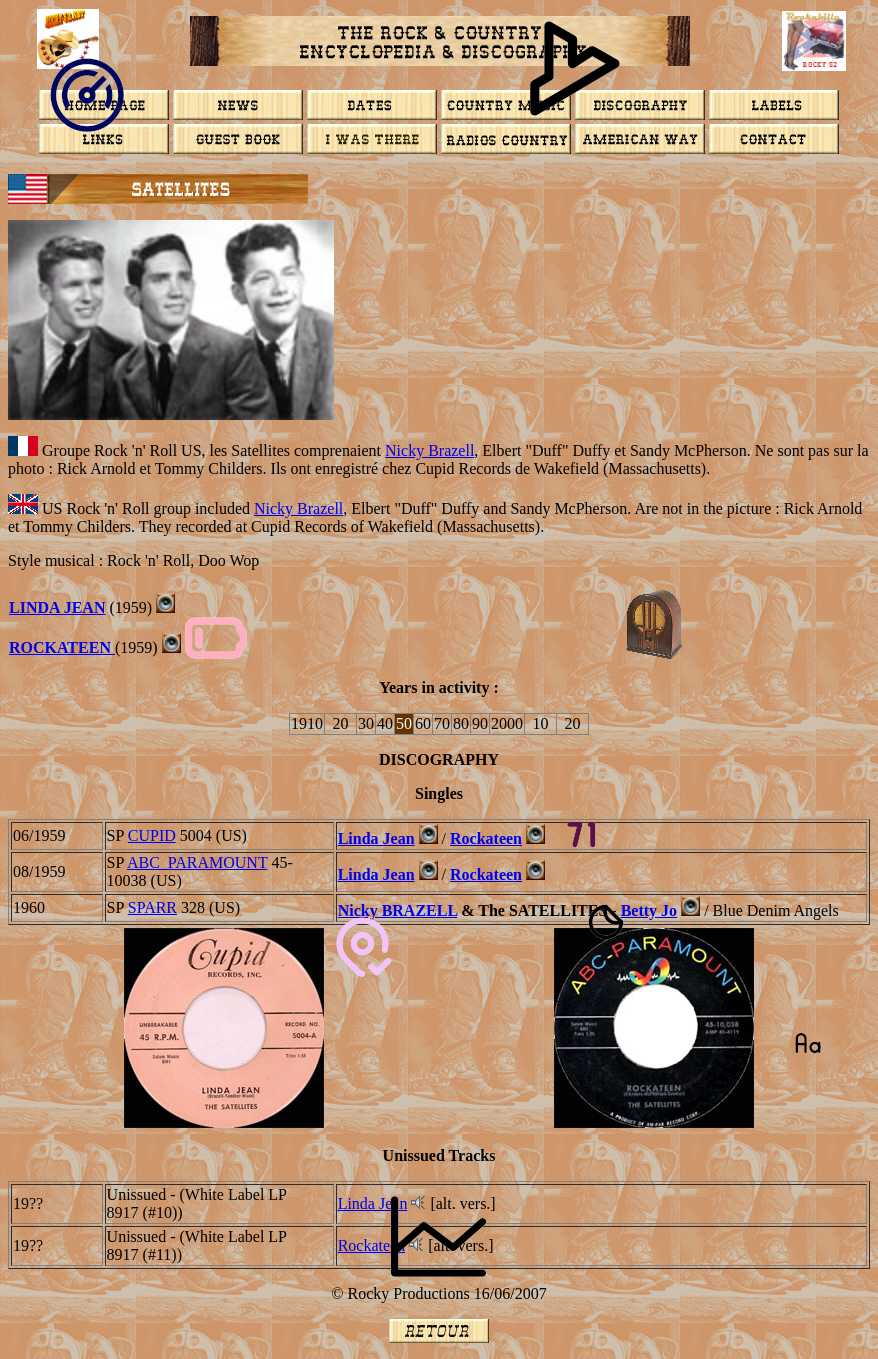  What do you see at coordinates (362, 946) in the screenshot?
I see `confirm or verify a location` at bounding box center [362, 946].